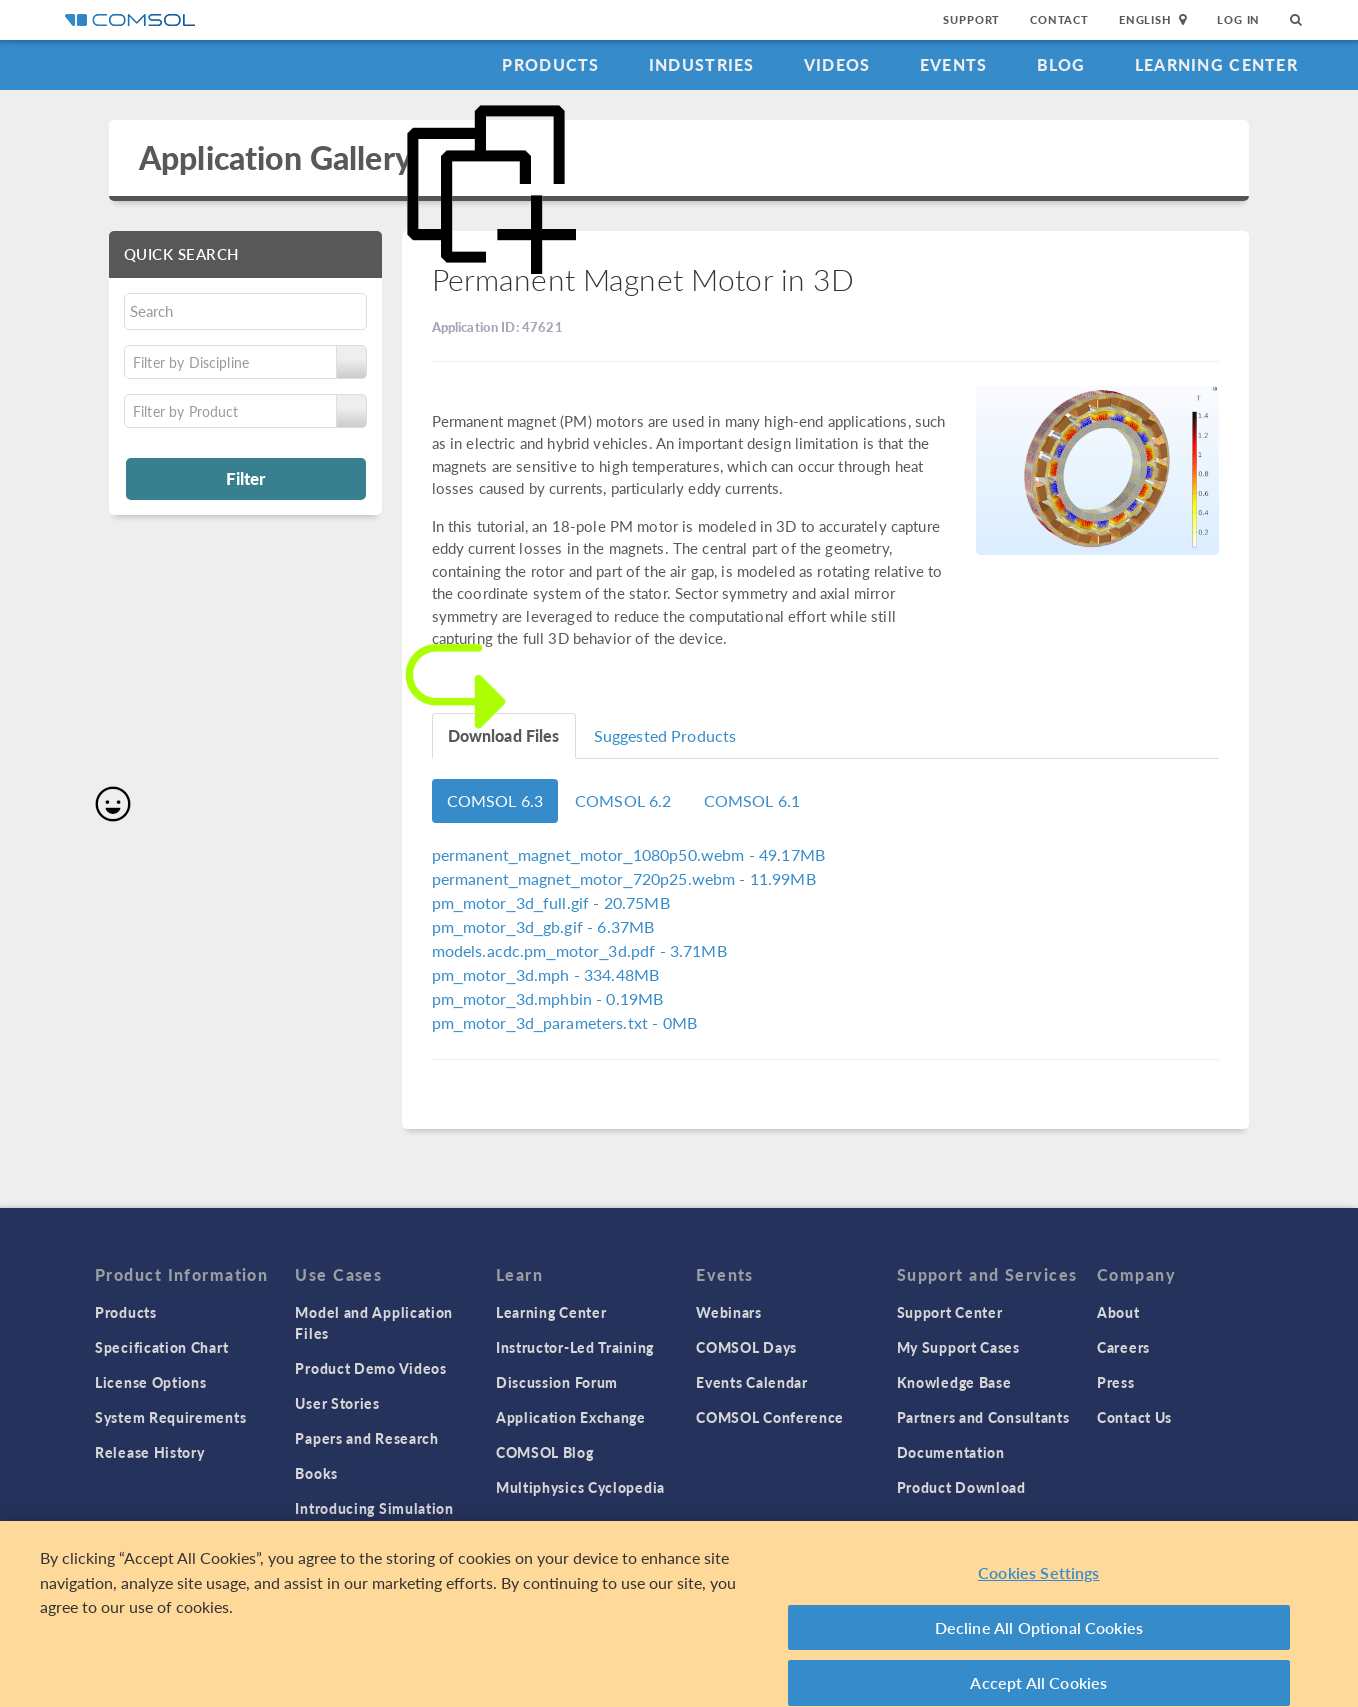 The height and width of the screenshot is (1707, 1358). What do you see at coordinates (113, 804) in the screenshot?
I see `rate your experience positively` at bounding box center [113, 804].